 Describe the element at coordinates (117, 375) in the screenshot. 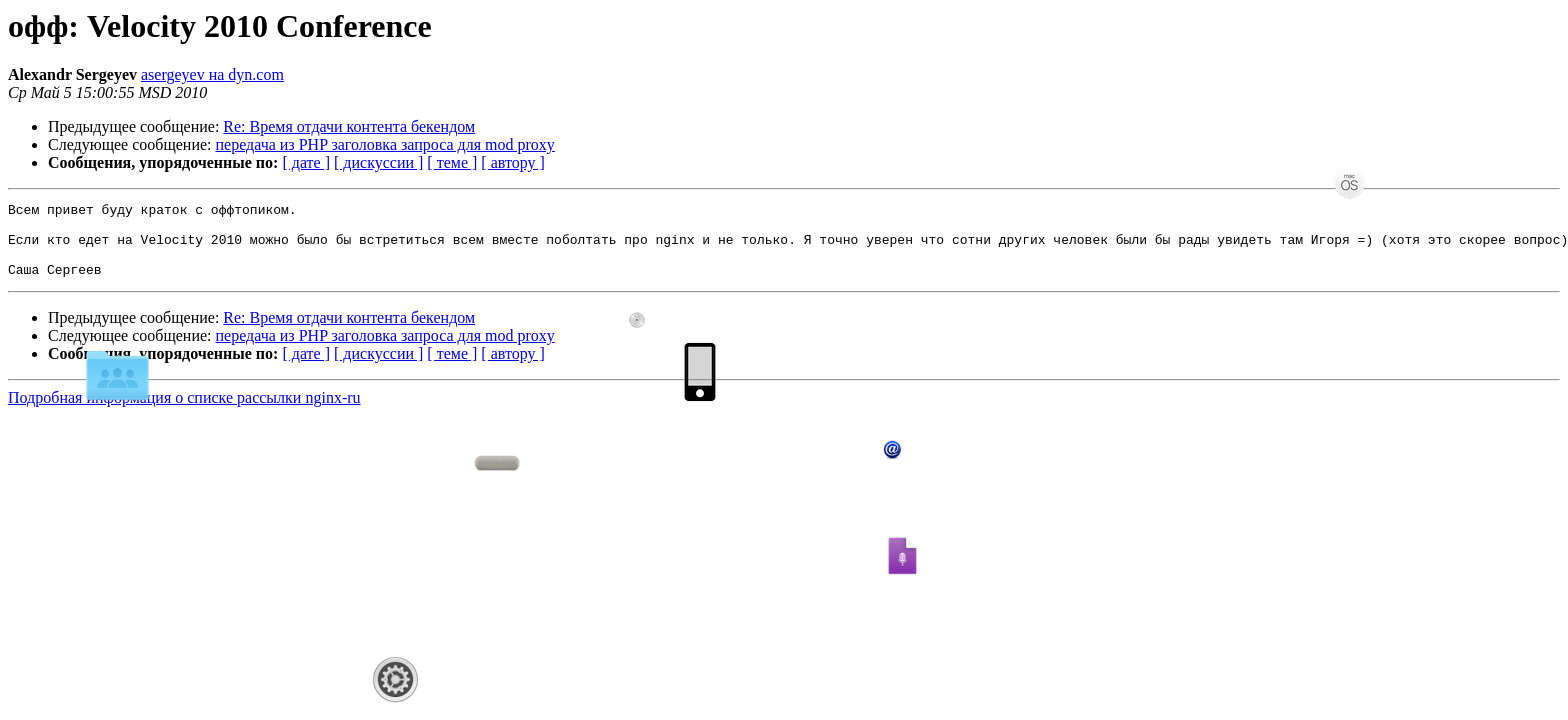

I see `access shared group folder` at that location.